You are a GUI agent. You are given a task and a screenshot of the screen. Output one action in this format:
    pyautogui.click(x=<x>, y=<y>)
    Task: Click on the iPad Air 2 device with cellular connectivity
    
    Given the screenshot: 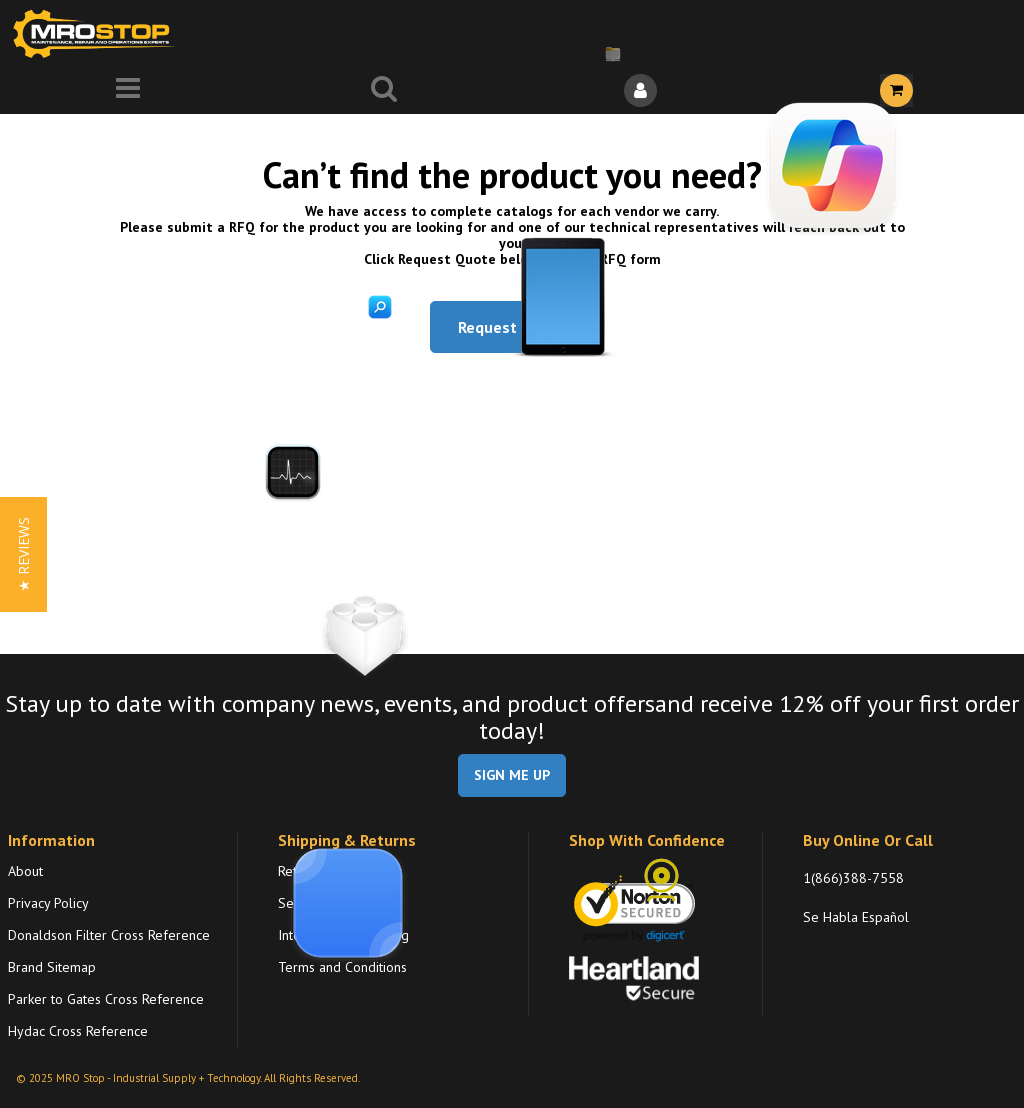 What is the action you would take?
    pyautogui.click(x=563, y=296)
    